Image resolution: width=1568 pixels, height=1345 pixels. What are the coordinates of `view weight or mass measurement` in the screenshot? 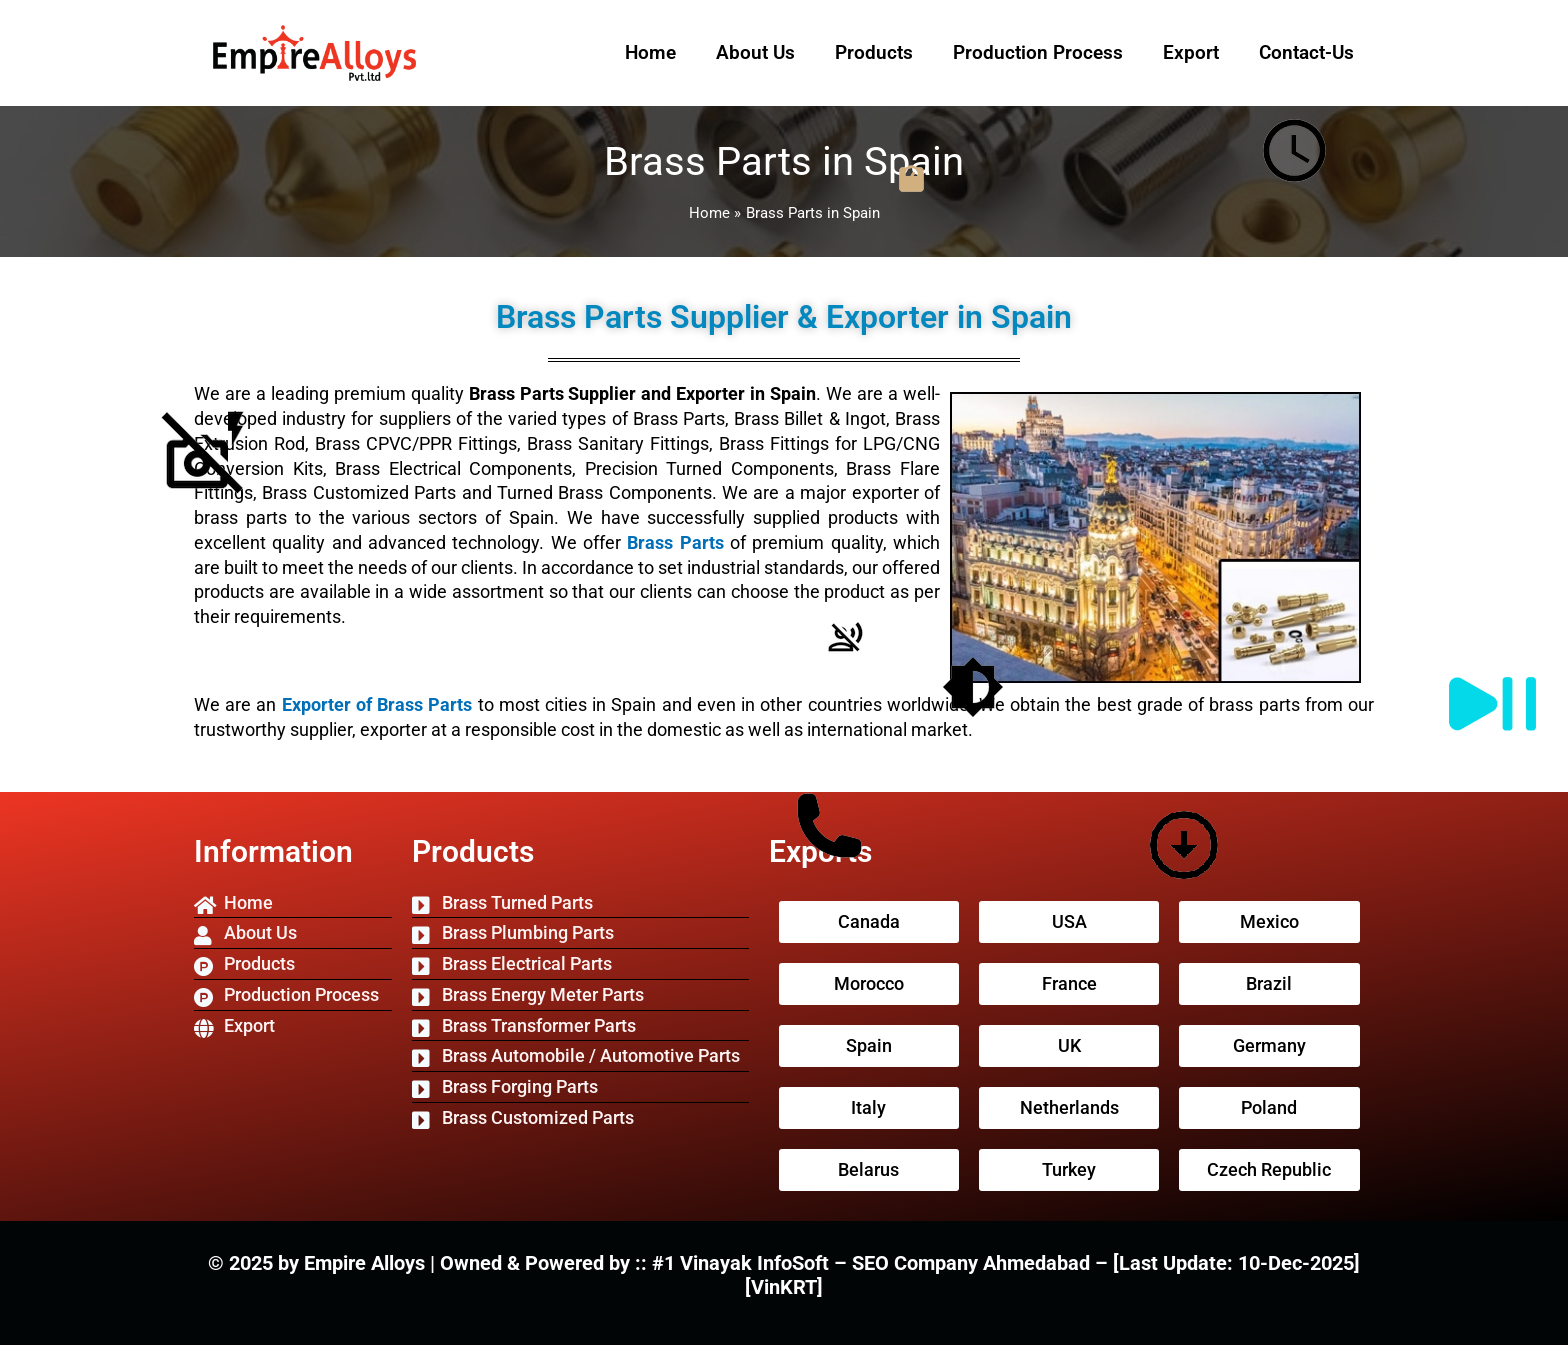 It's located at (911, 179).